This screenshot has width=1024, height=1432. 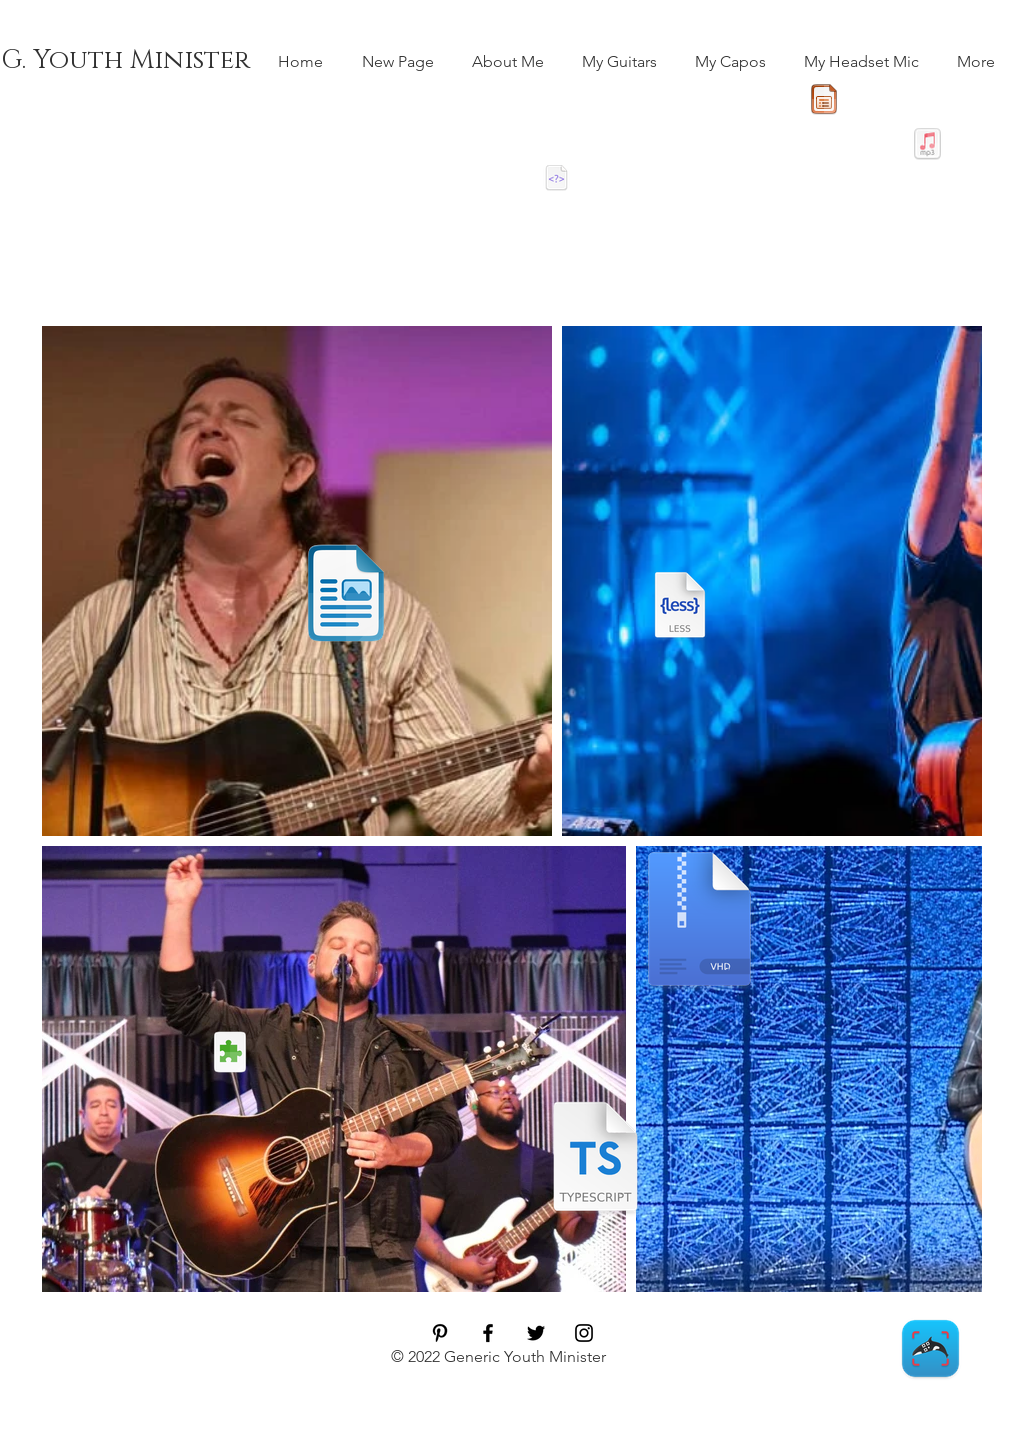 I want to click on an mp3 audio file, so click(x=927, y=143).